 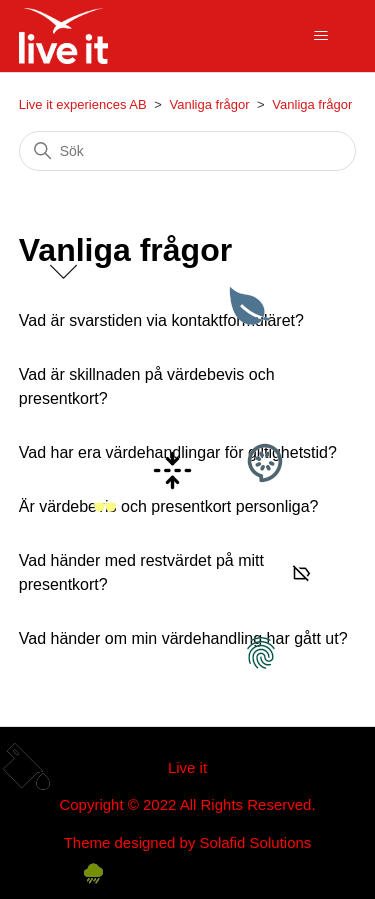 What do you see at coordinates (265, 463) in the screenshot?
I see `cucumber testing framework logo` at bounding box center [265, 463].